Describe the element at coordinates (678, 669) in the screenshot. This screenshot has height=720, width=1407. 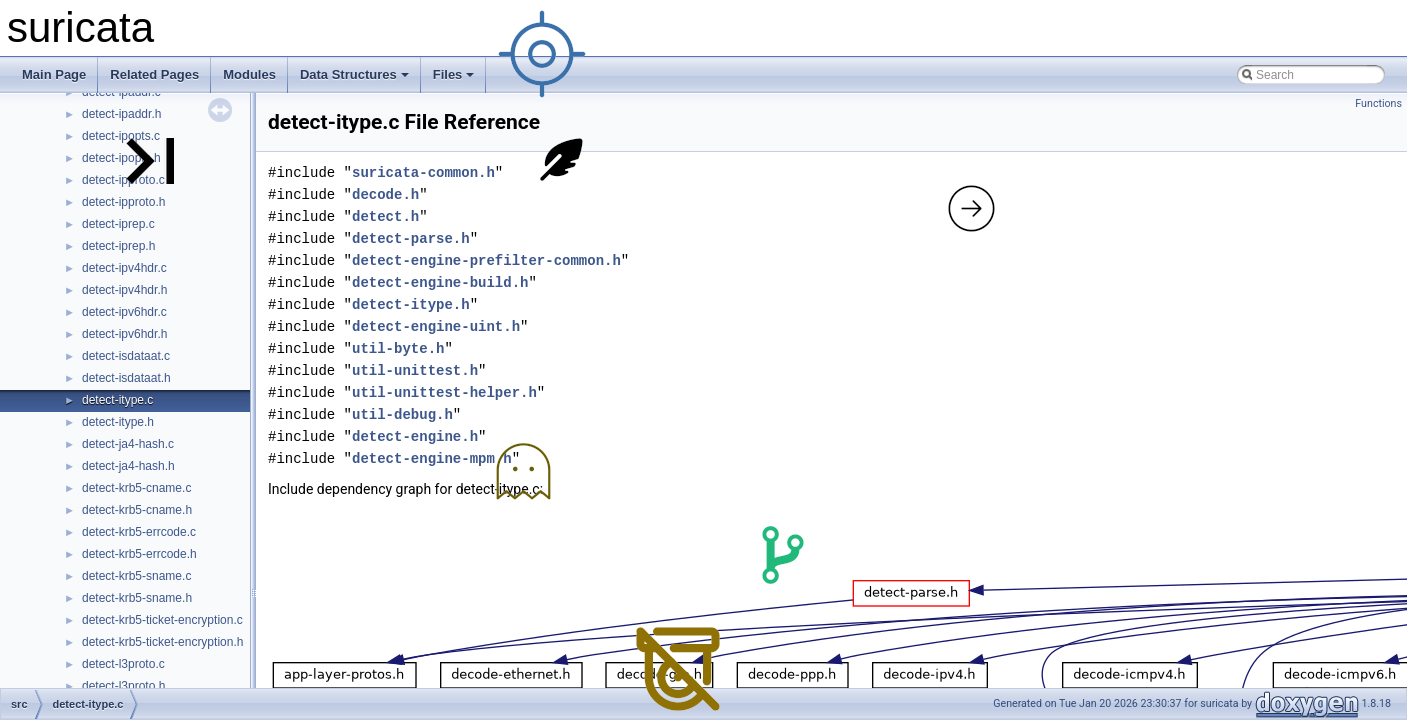
I see `cctv camera is disabled or offline` at that location.